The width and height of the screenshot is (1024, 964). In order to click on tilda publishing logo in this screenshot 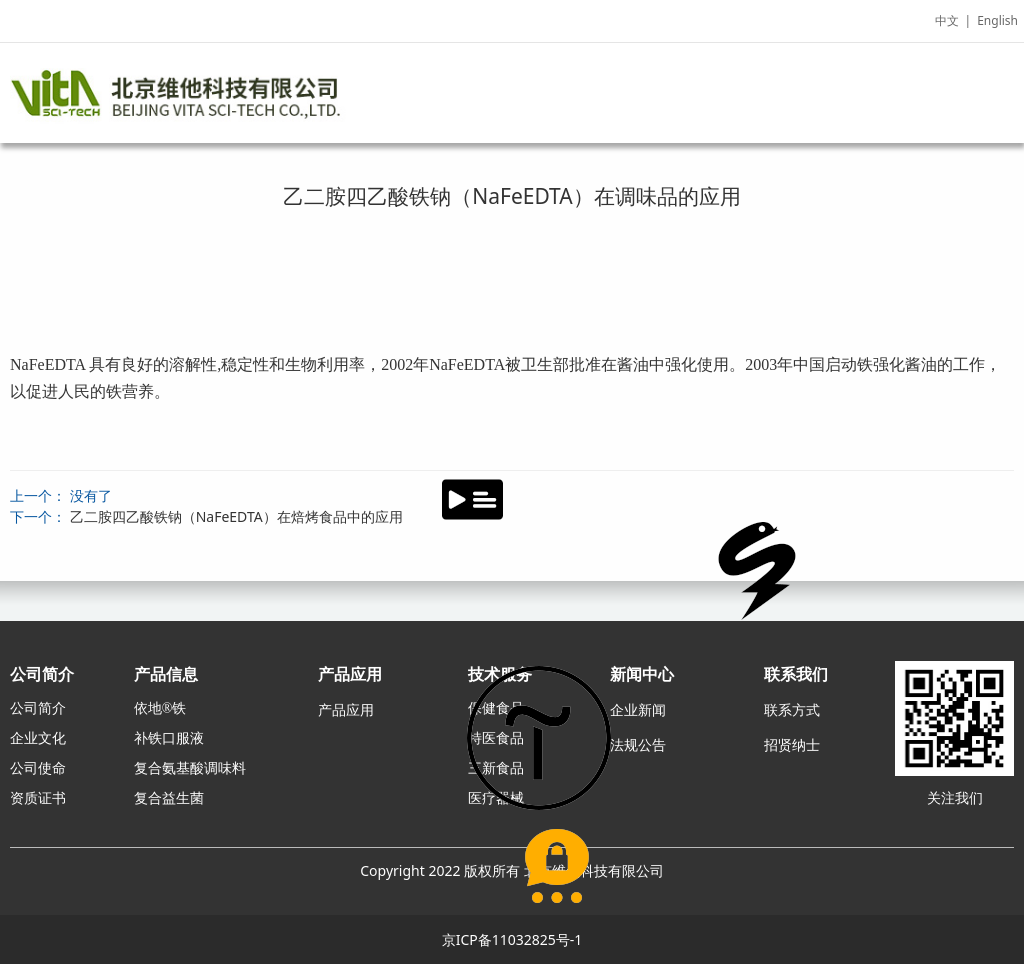, I will do `click(539, 738)`.